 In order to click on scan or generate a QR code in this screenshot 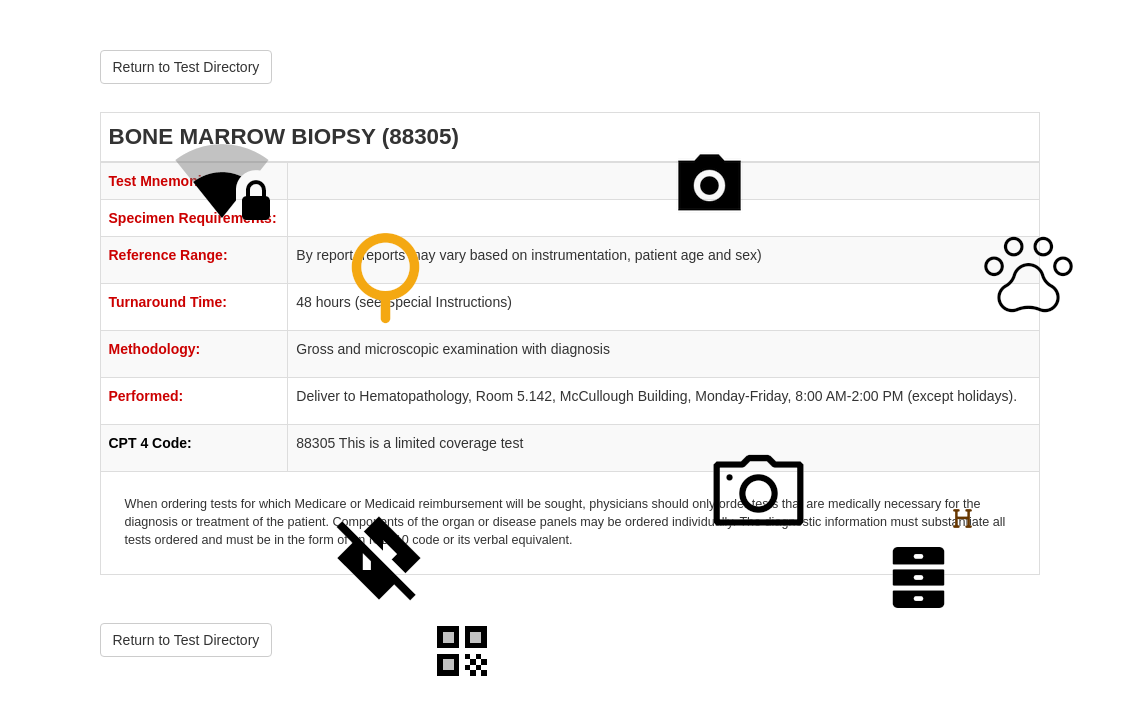, I will do `click(462, 651)`.